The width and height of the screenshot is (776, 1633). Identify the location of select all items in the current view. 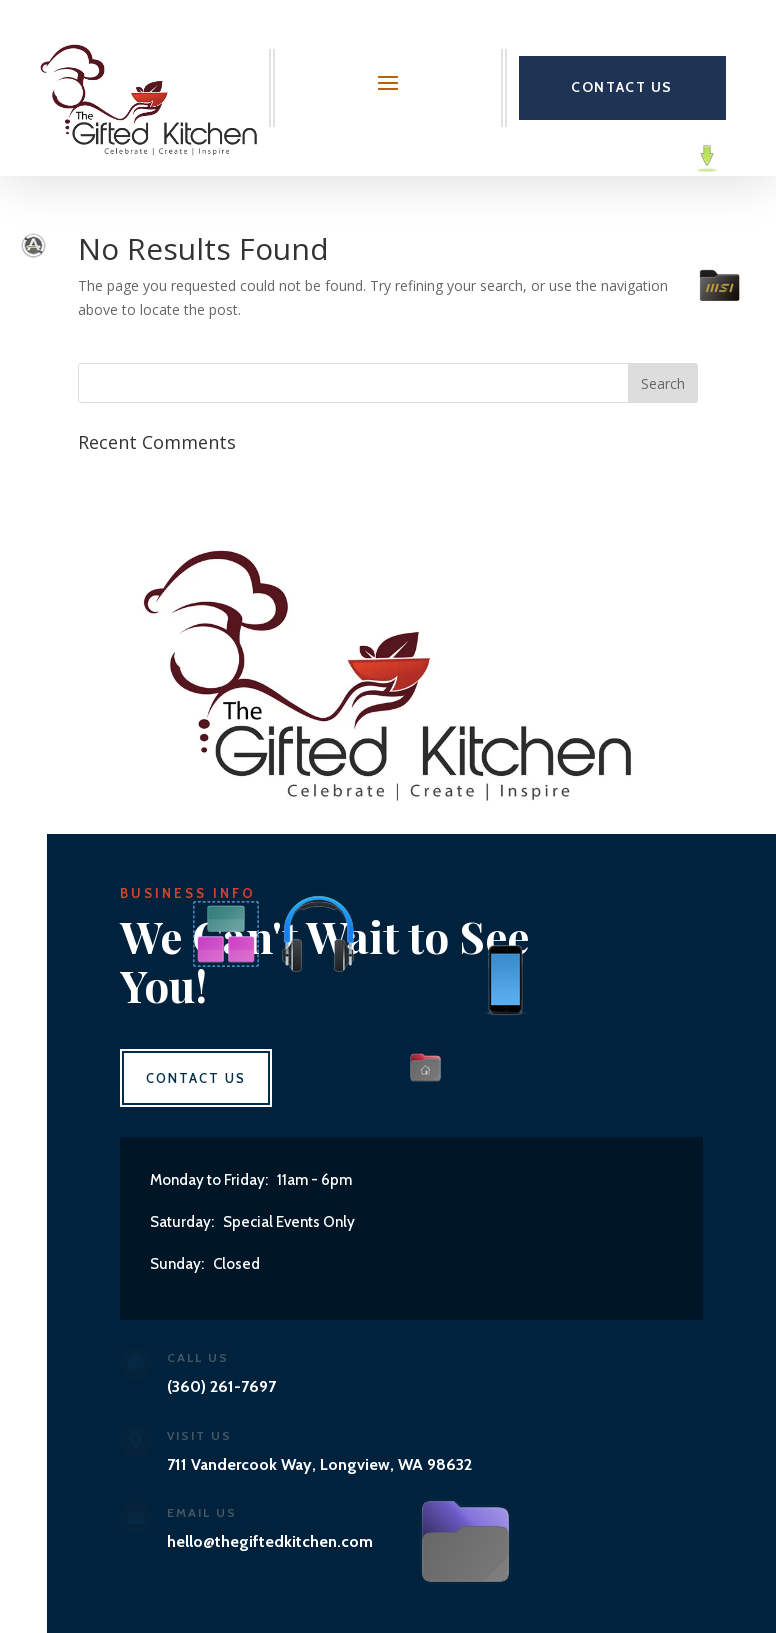
(226, 934).